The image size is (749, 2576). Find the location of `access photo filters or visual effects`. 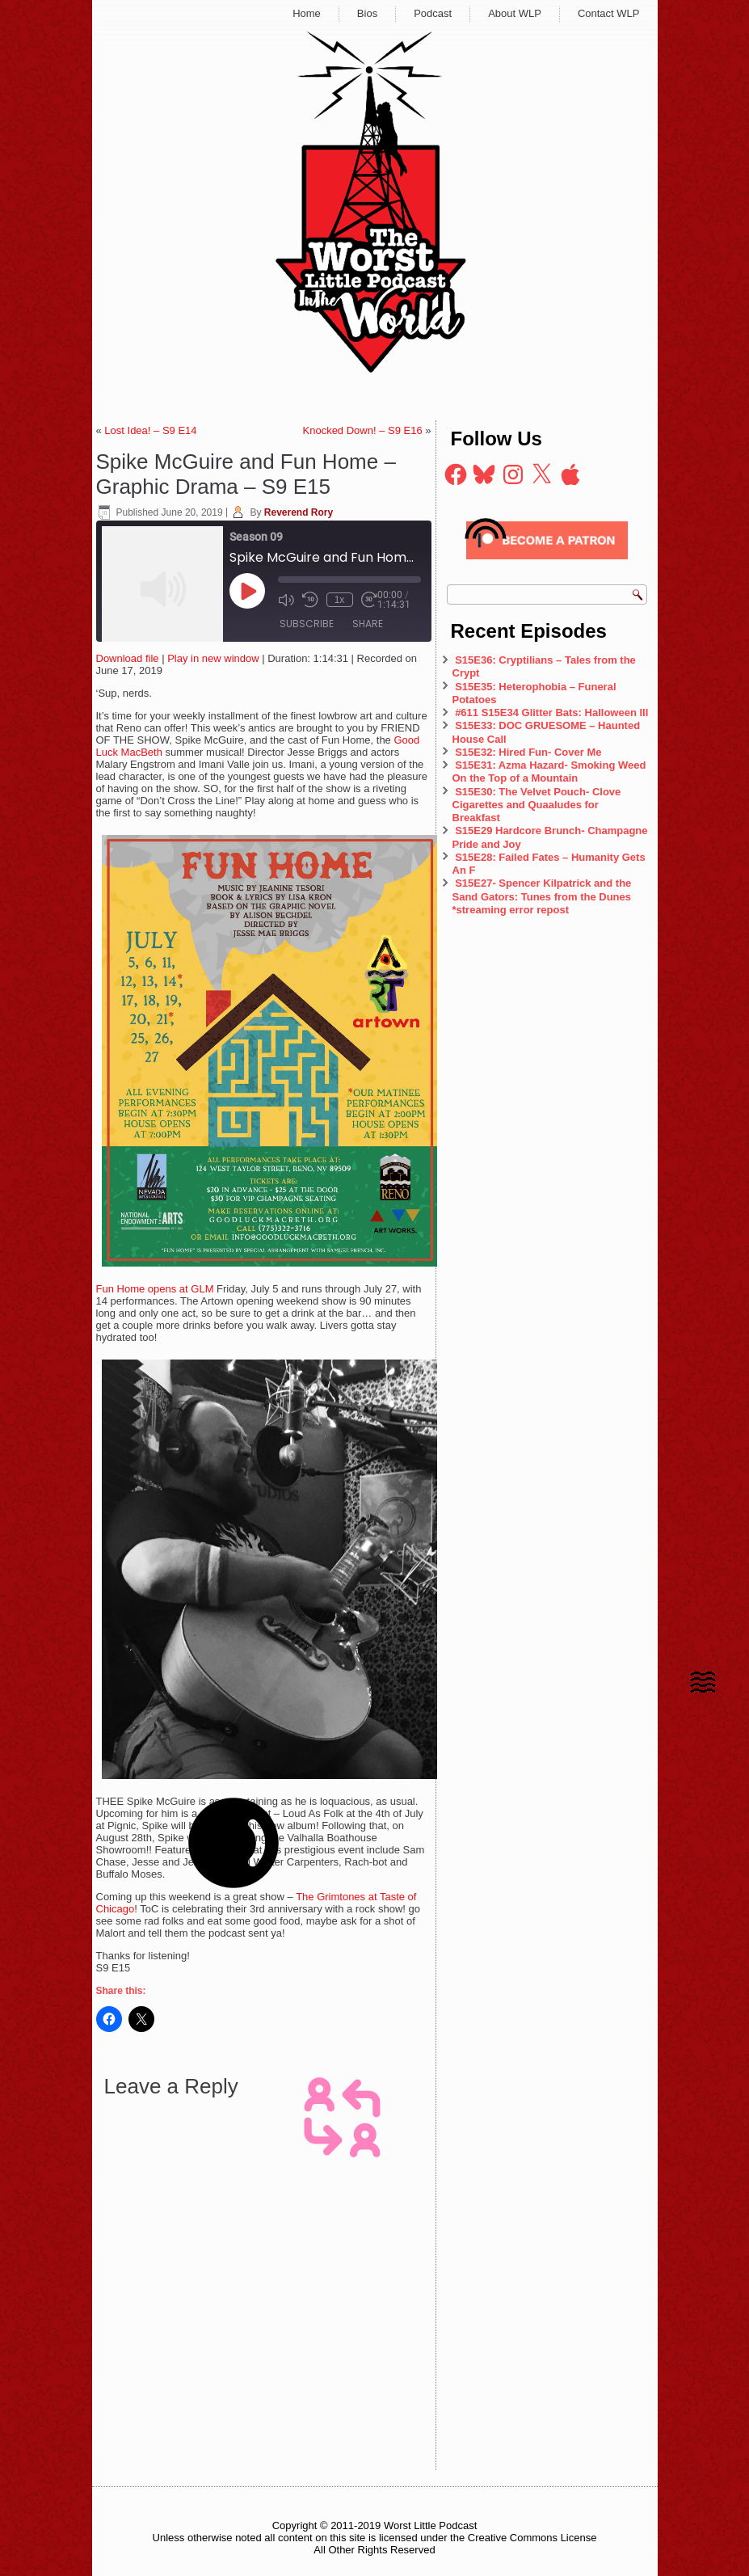

access photo filters or visual effects is located at coordinates (486, 529).